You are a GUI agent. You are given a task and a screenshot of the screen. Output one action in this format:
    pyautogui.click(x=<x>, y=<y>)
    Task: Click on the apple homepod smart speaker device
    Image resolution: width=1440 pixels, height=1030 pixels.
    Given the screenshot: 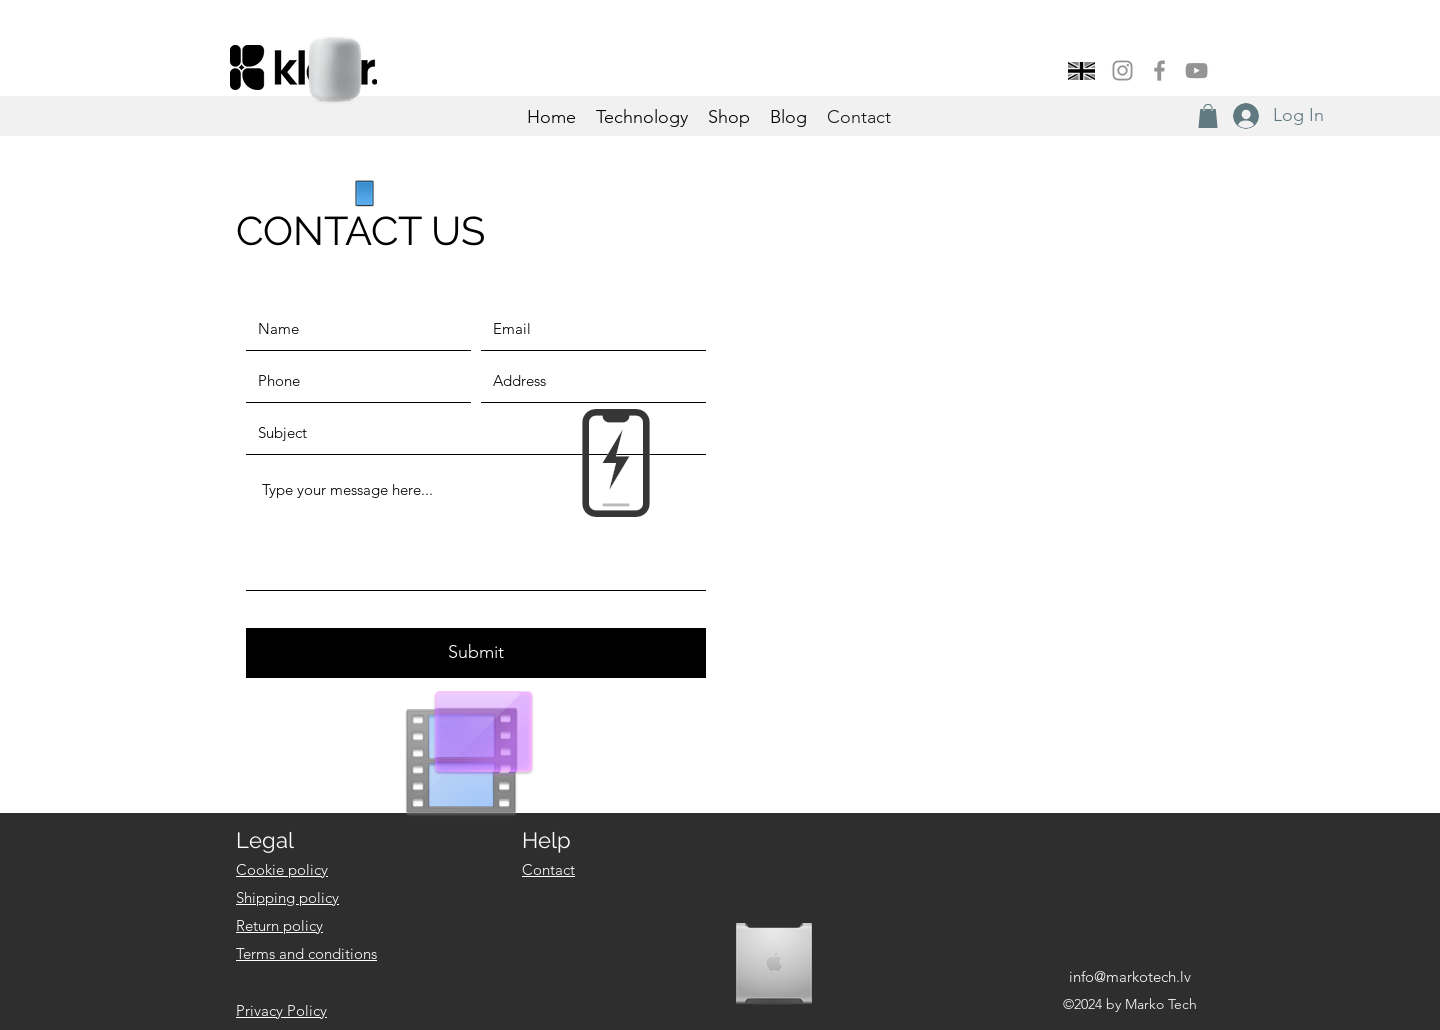 What is the action you would take?
    pyautogui.click(x=335, y=70)
    